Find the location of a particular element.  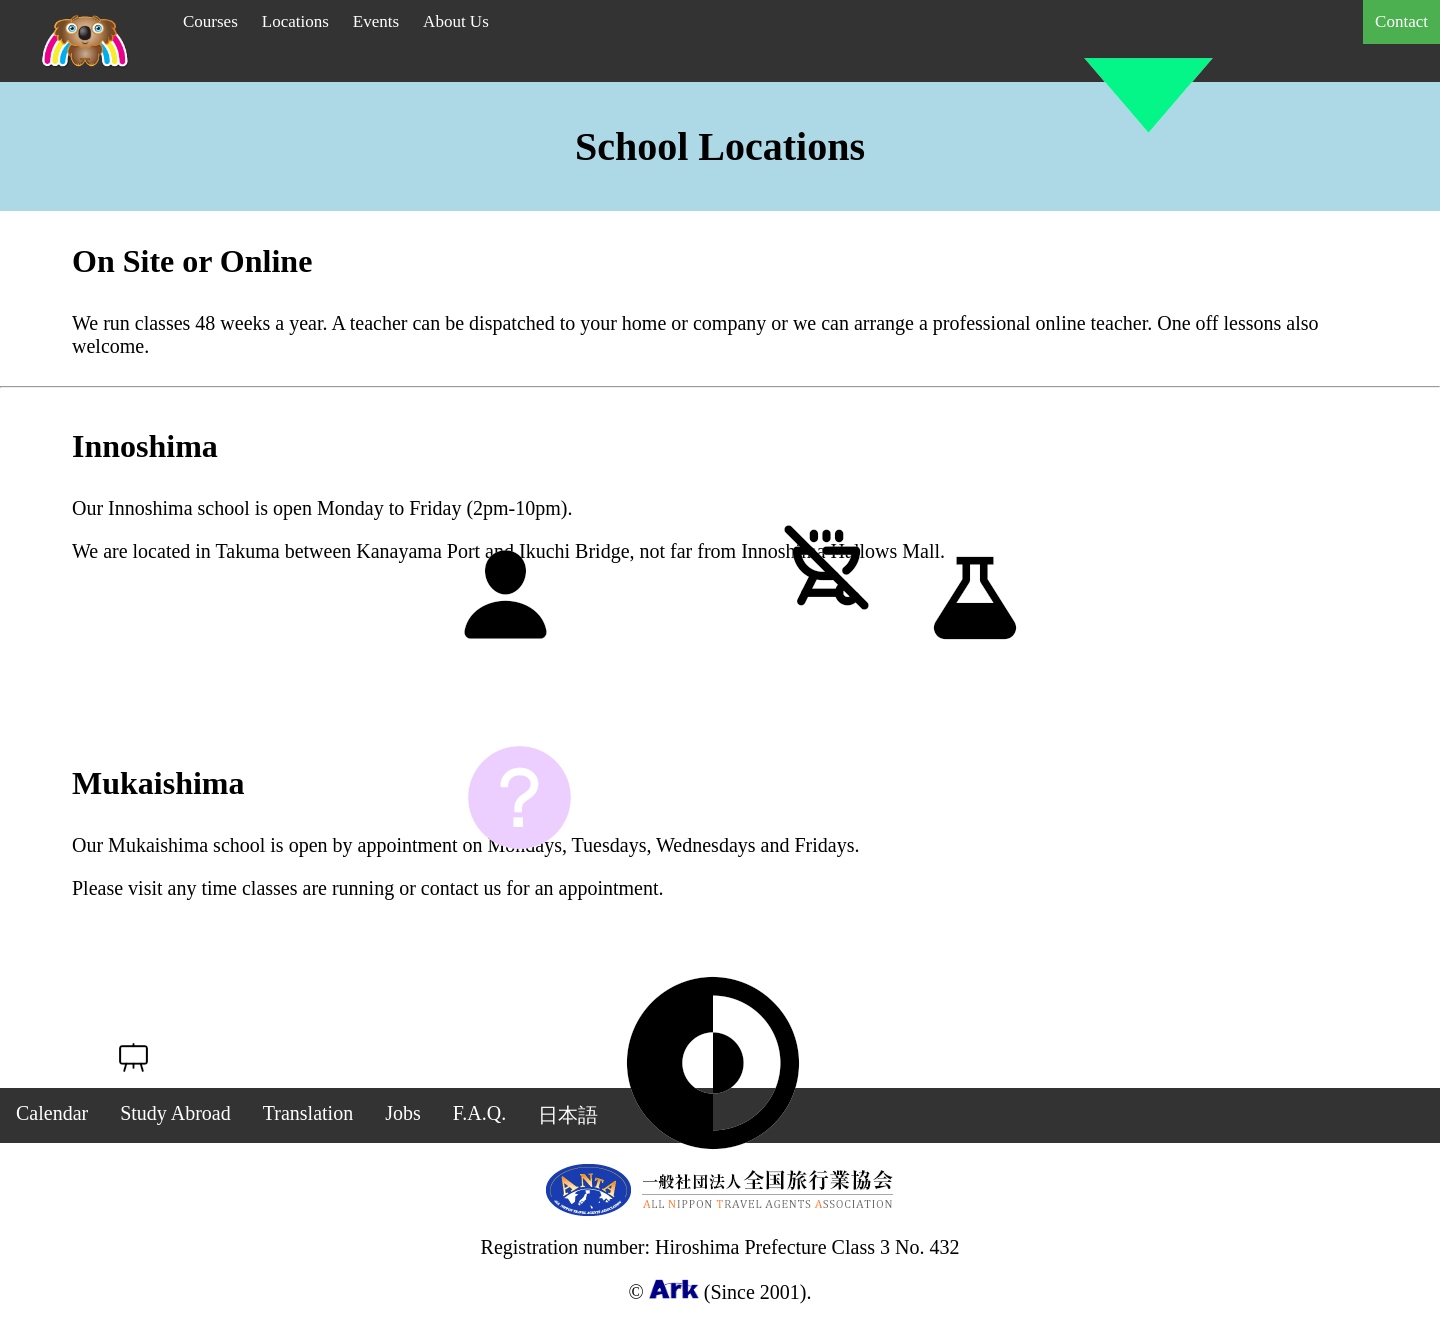

view your profile is located at coordinates (505, 594).